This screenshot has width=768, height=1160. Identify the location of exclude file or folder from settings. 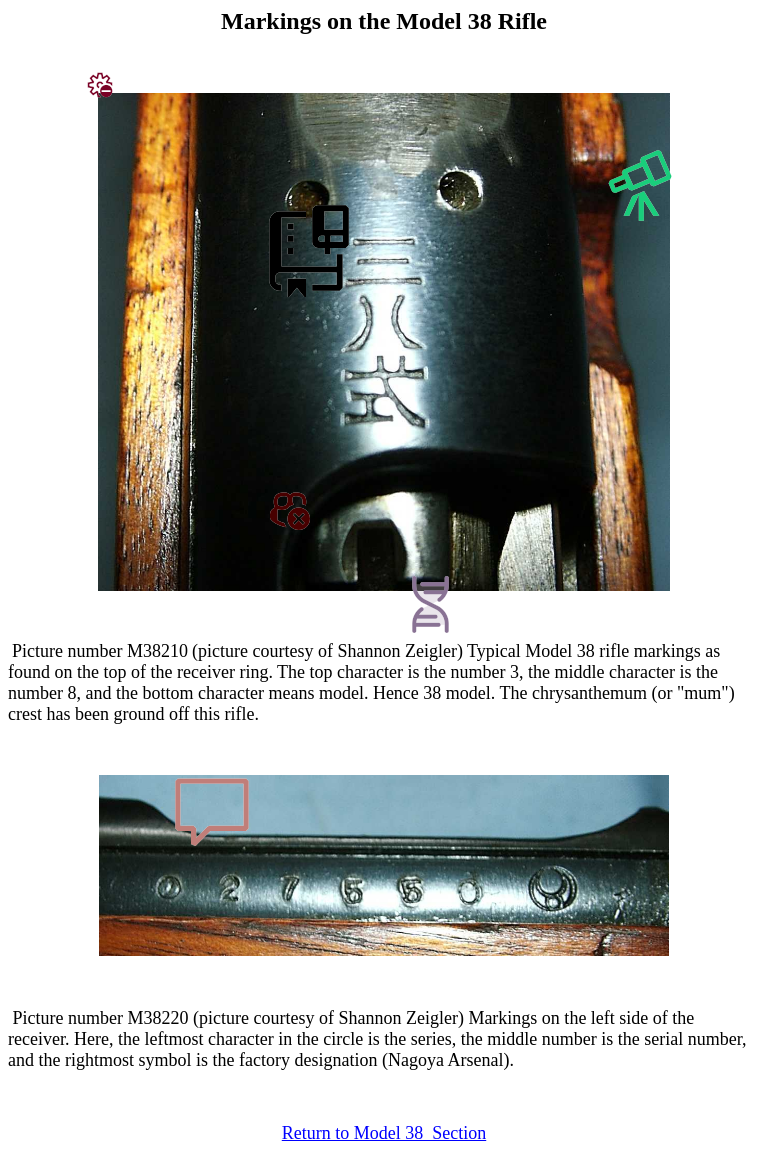
(100, 85).